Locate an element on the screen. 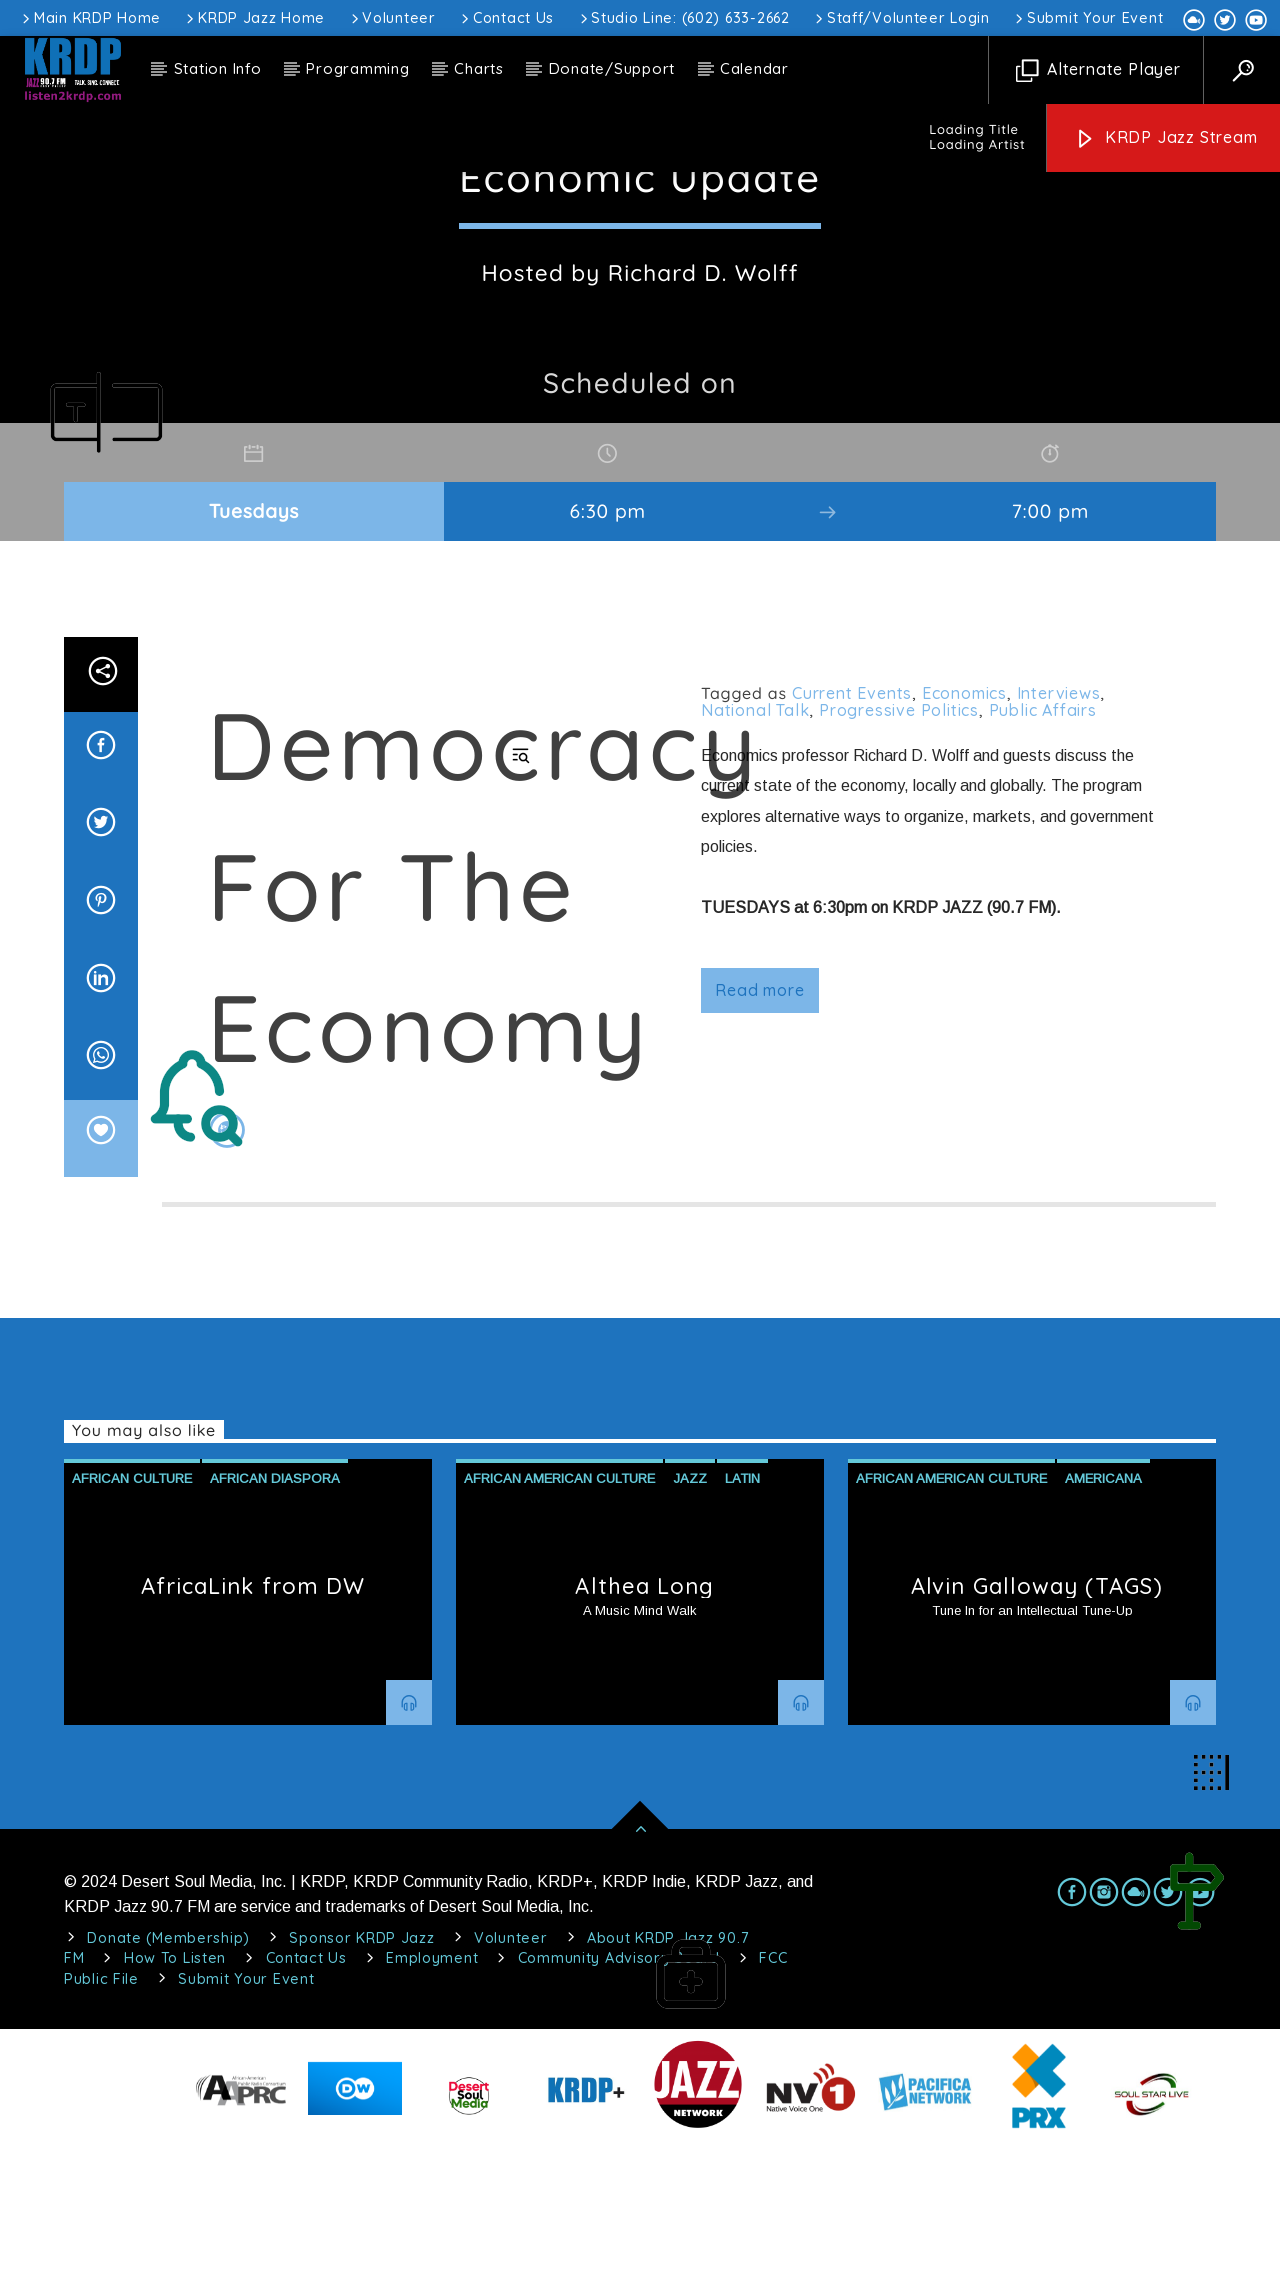  search through your notifications is located at coordinates (192, 1096).